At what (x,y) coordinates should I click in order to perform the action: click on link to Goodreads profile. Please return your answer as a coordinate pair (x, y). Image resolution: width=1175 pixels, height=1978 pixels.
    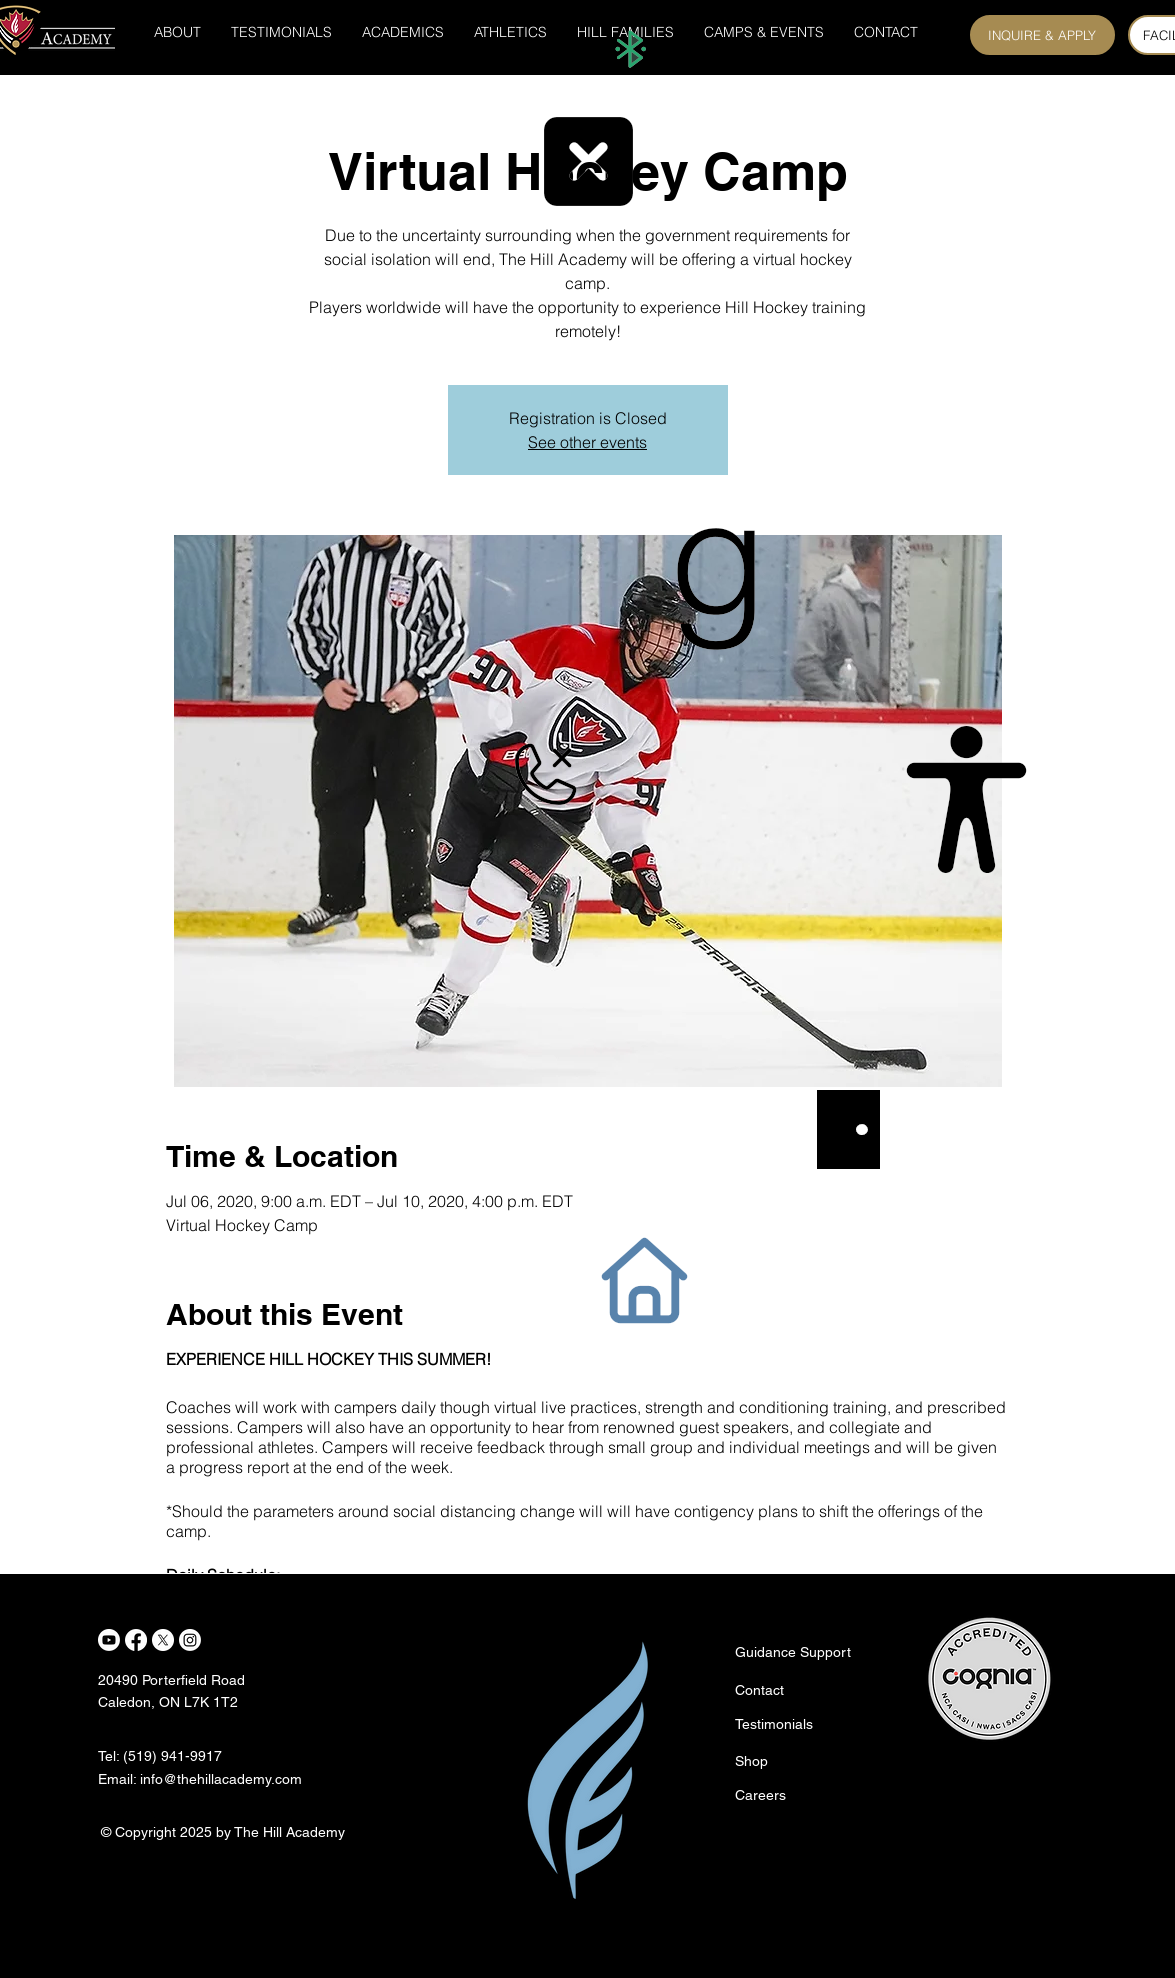
    Looking at the image, I should click on (716, 589).